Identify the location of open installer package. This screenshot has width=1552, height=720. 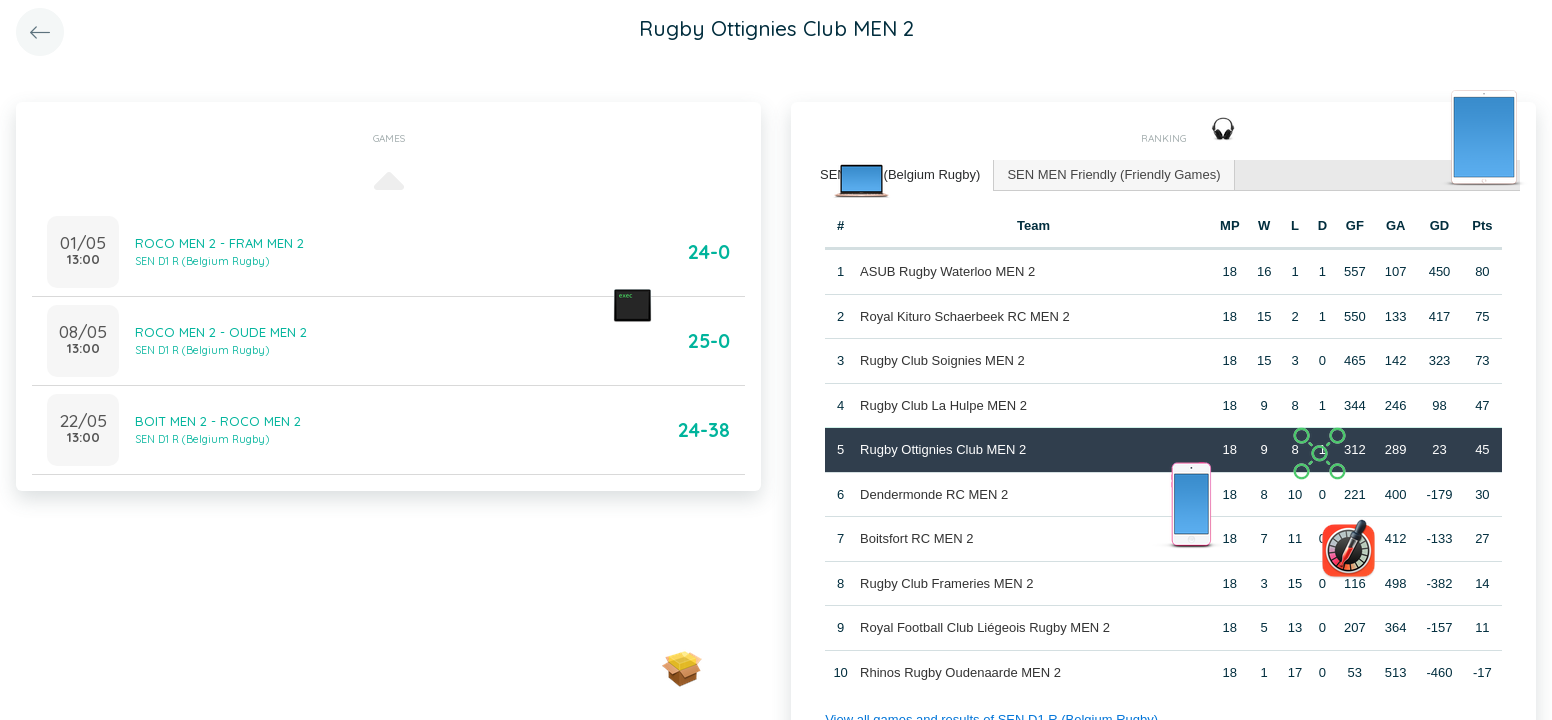
(682, 668).